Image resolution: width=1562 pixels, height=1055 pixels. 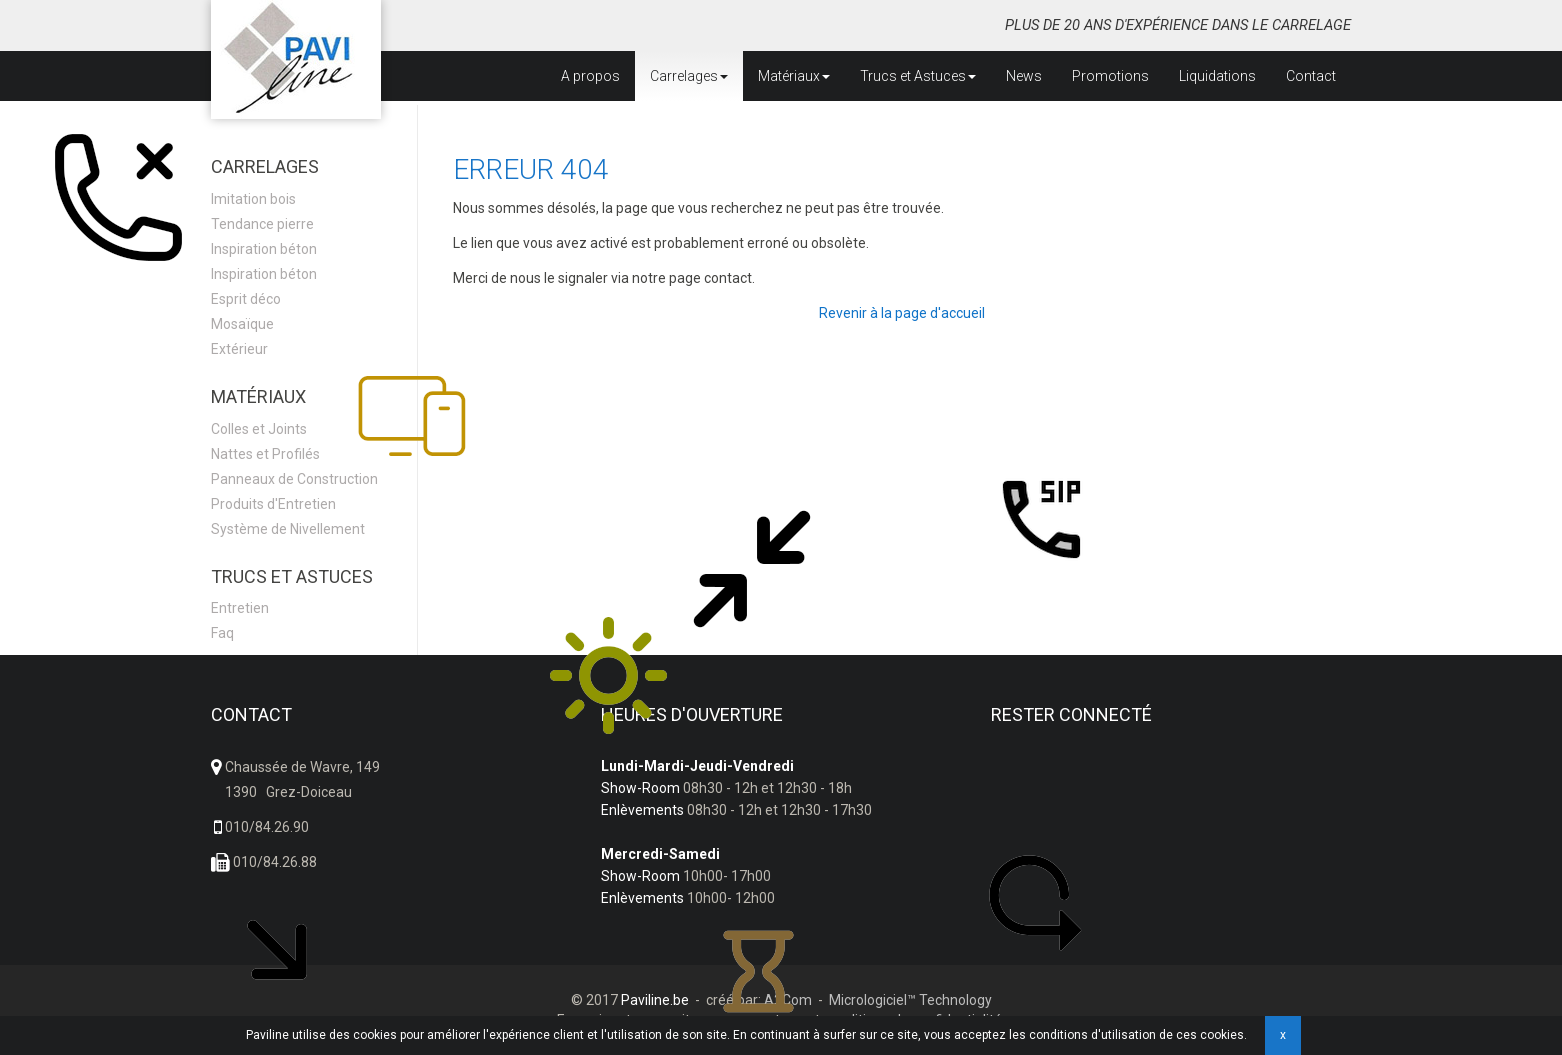 What do you see at coordinates (752, 569) in the screenshot?
I see `minimize or collapse the current window` at bounding box center [752, 569].